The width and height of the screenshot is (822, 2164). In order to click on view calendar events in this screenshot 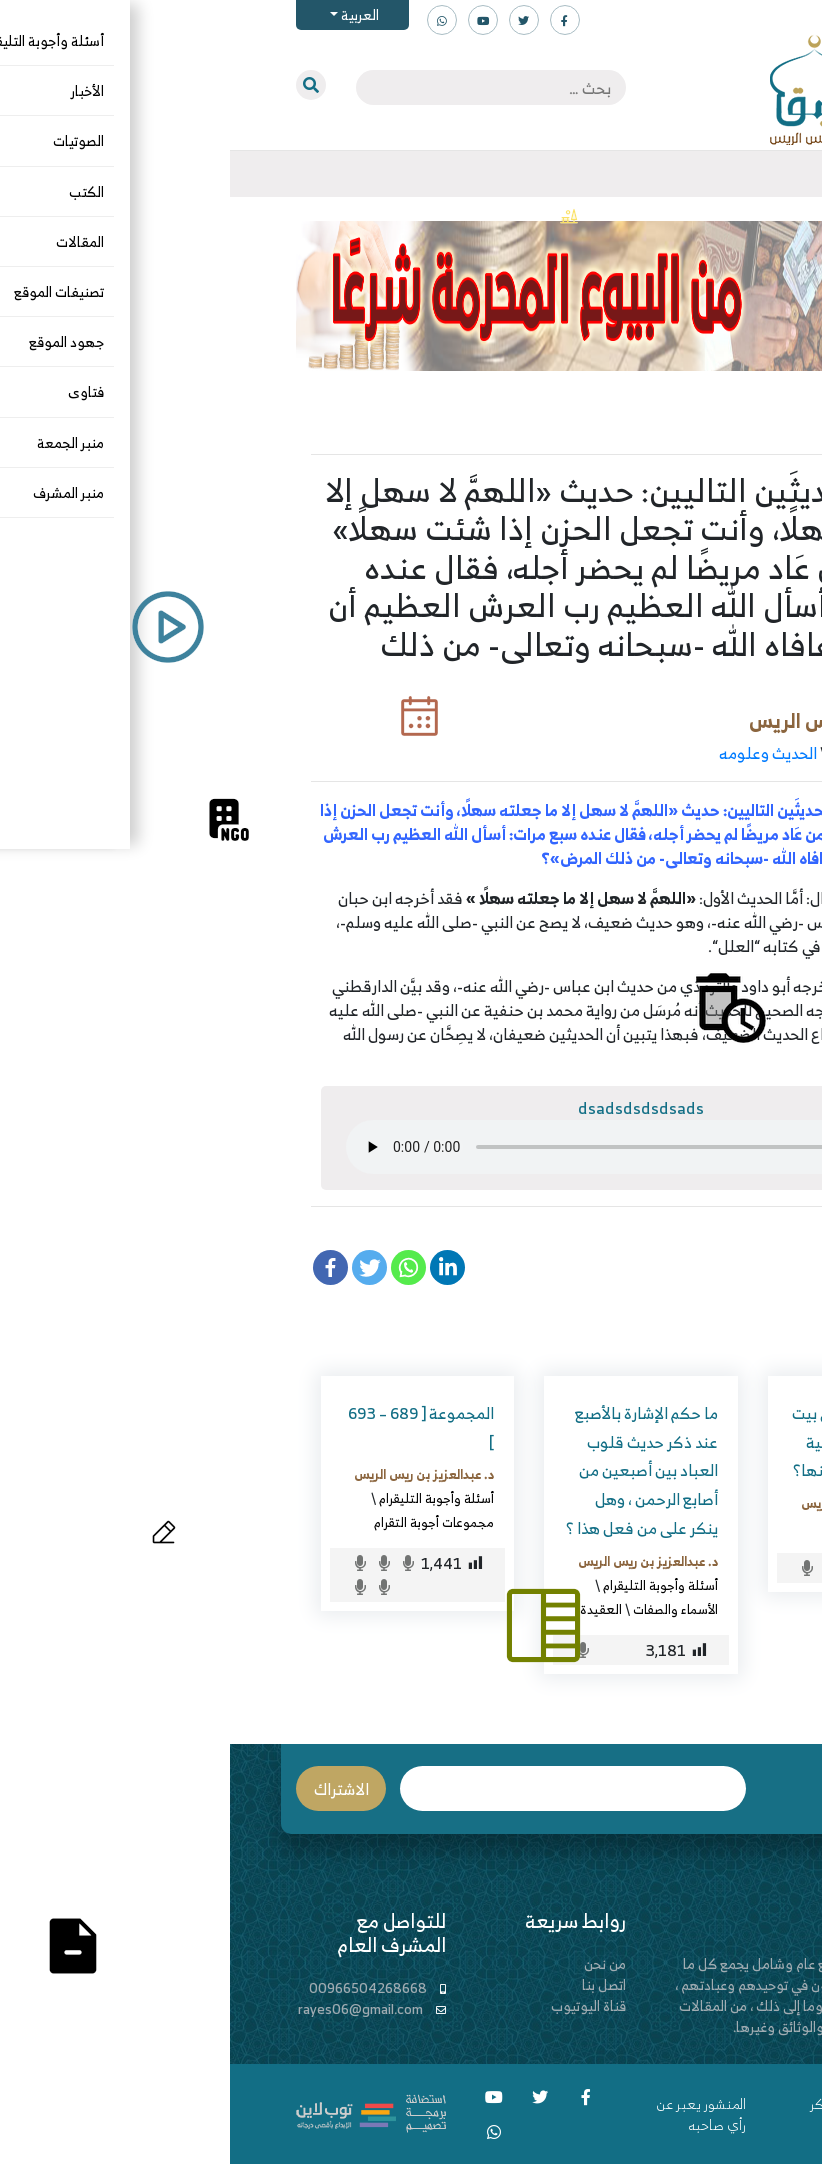, I will do `click(419, 717)`.